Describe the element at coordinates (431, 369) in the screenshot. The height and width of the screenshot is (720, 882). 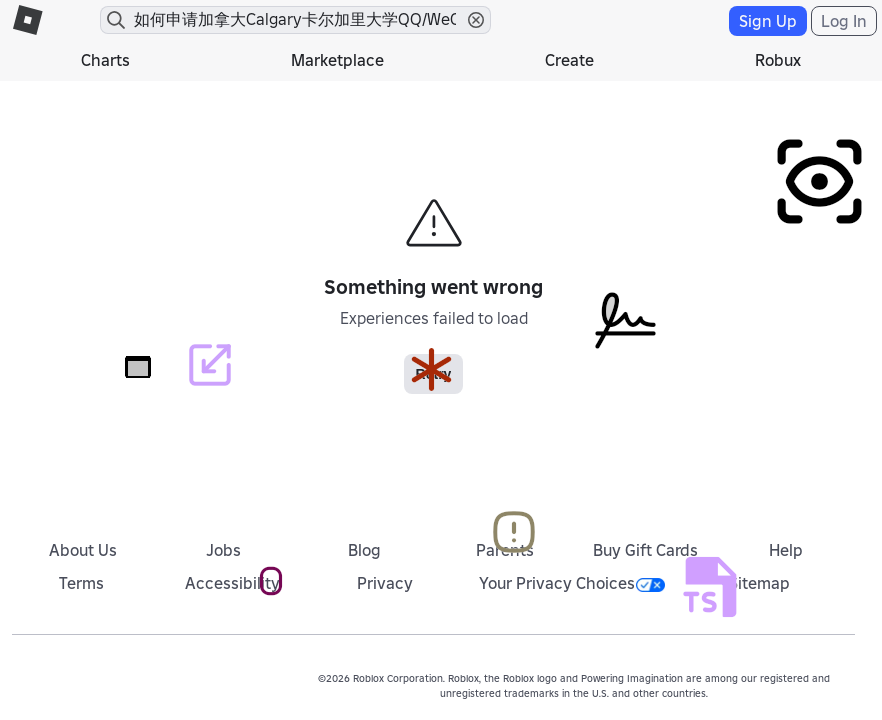
I see `indicates a required field in a form` at that location.